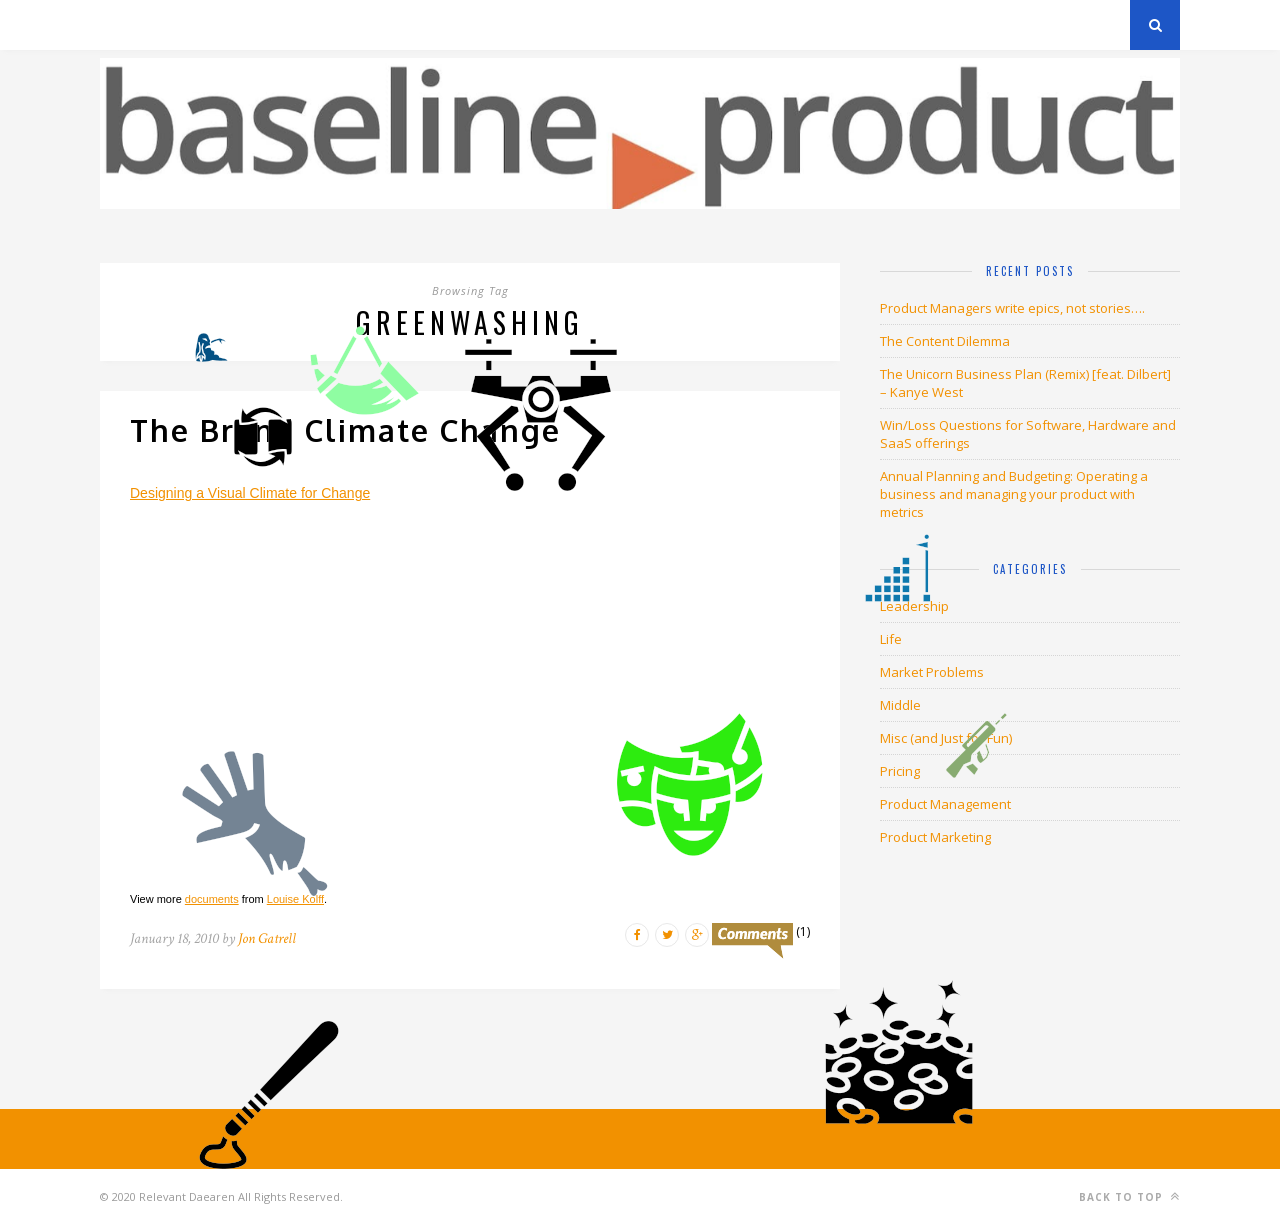 This screenshot has height=1224, width=1280. What do you see at coordinates (263, 437) in the screenshot?
I see `swap or exchange cards` at bounding box center [263, 437].